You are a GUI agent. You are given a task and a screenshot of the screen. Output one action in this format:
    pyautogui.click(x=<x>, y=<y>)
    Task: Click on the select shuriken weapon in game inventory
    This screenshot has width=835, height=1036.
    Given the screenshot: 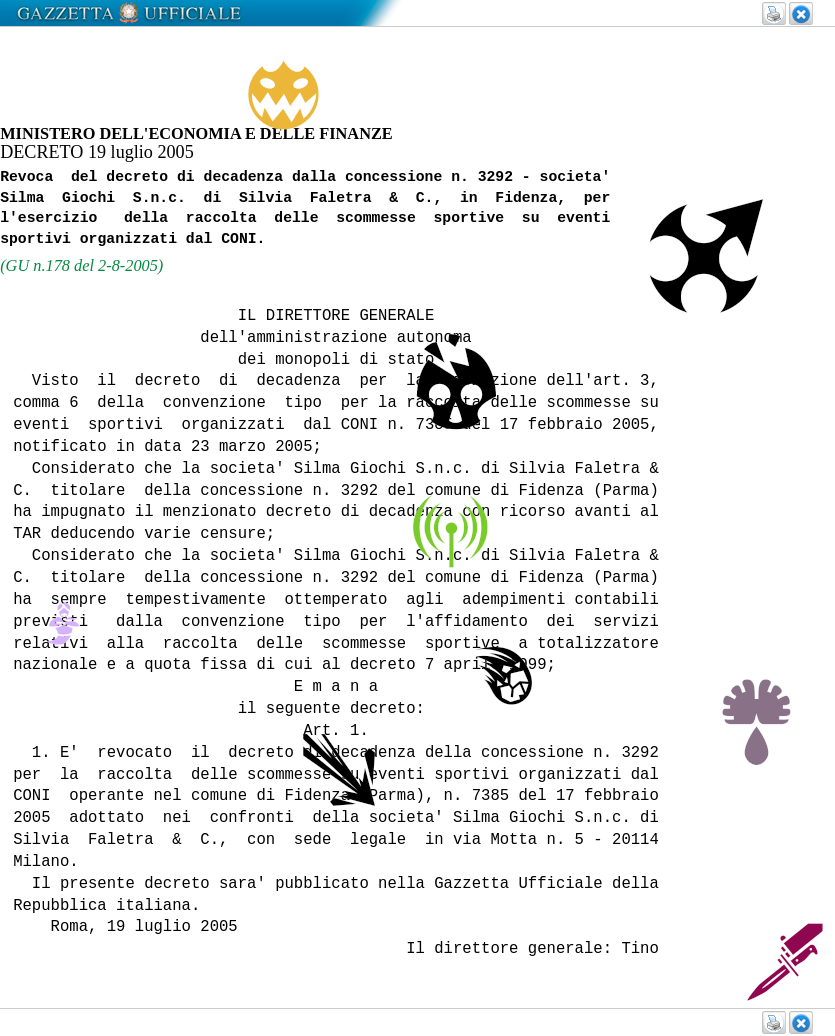 What is the action you would take?
    pyautogui.click(x=706, y=254)
    